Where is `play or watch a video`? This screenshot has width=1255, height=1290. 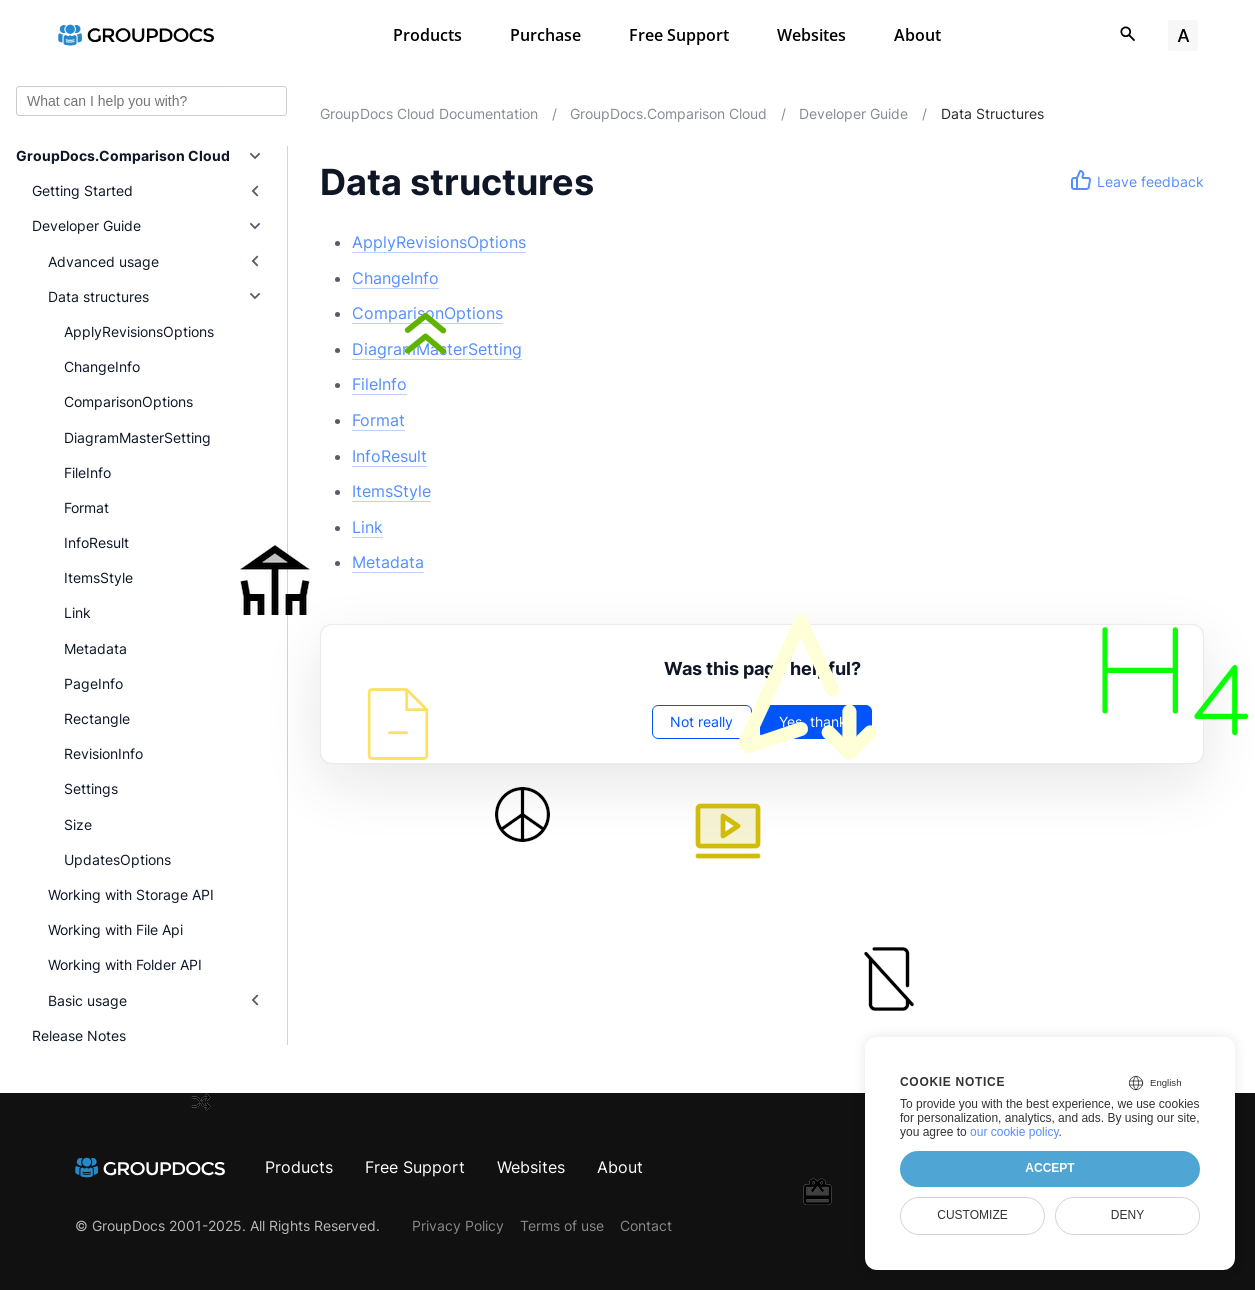
play or watch a video is located at coordinates (728, 831).